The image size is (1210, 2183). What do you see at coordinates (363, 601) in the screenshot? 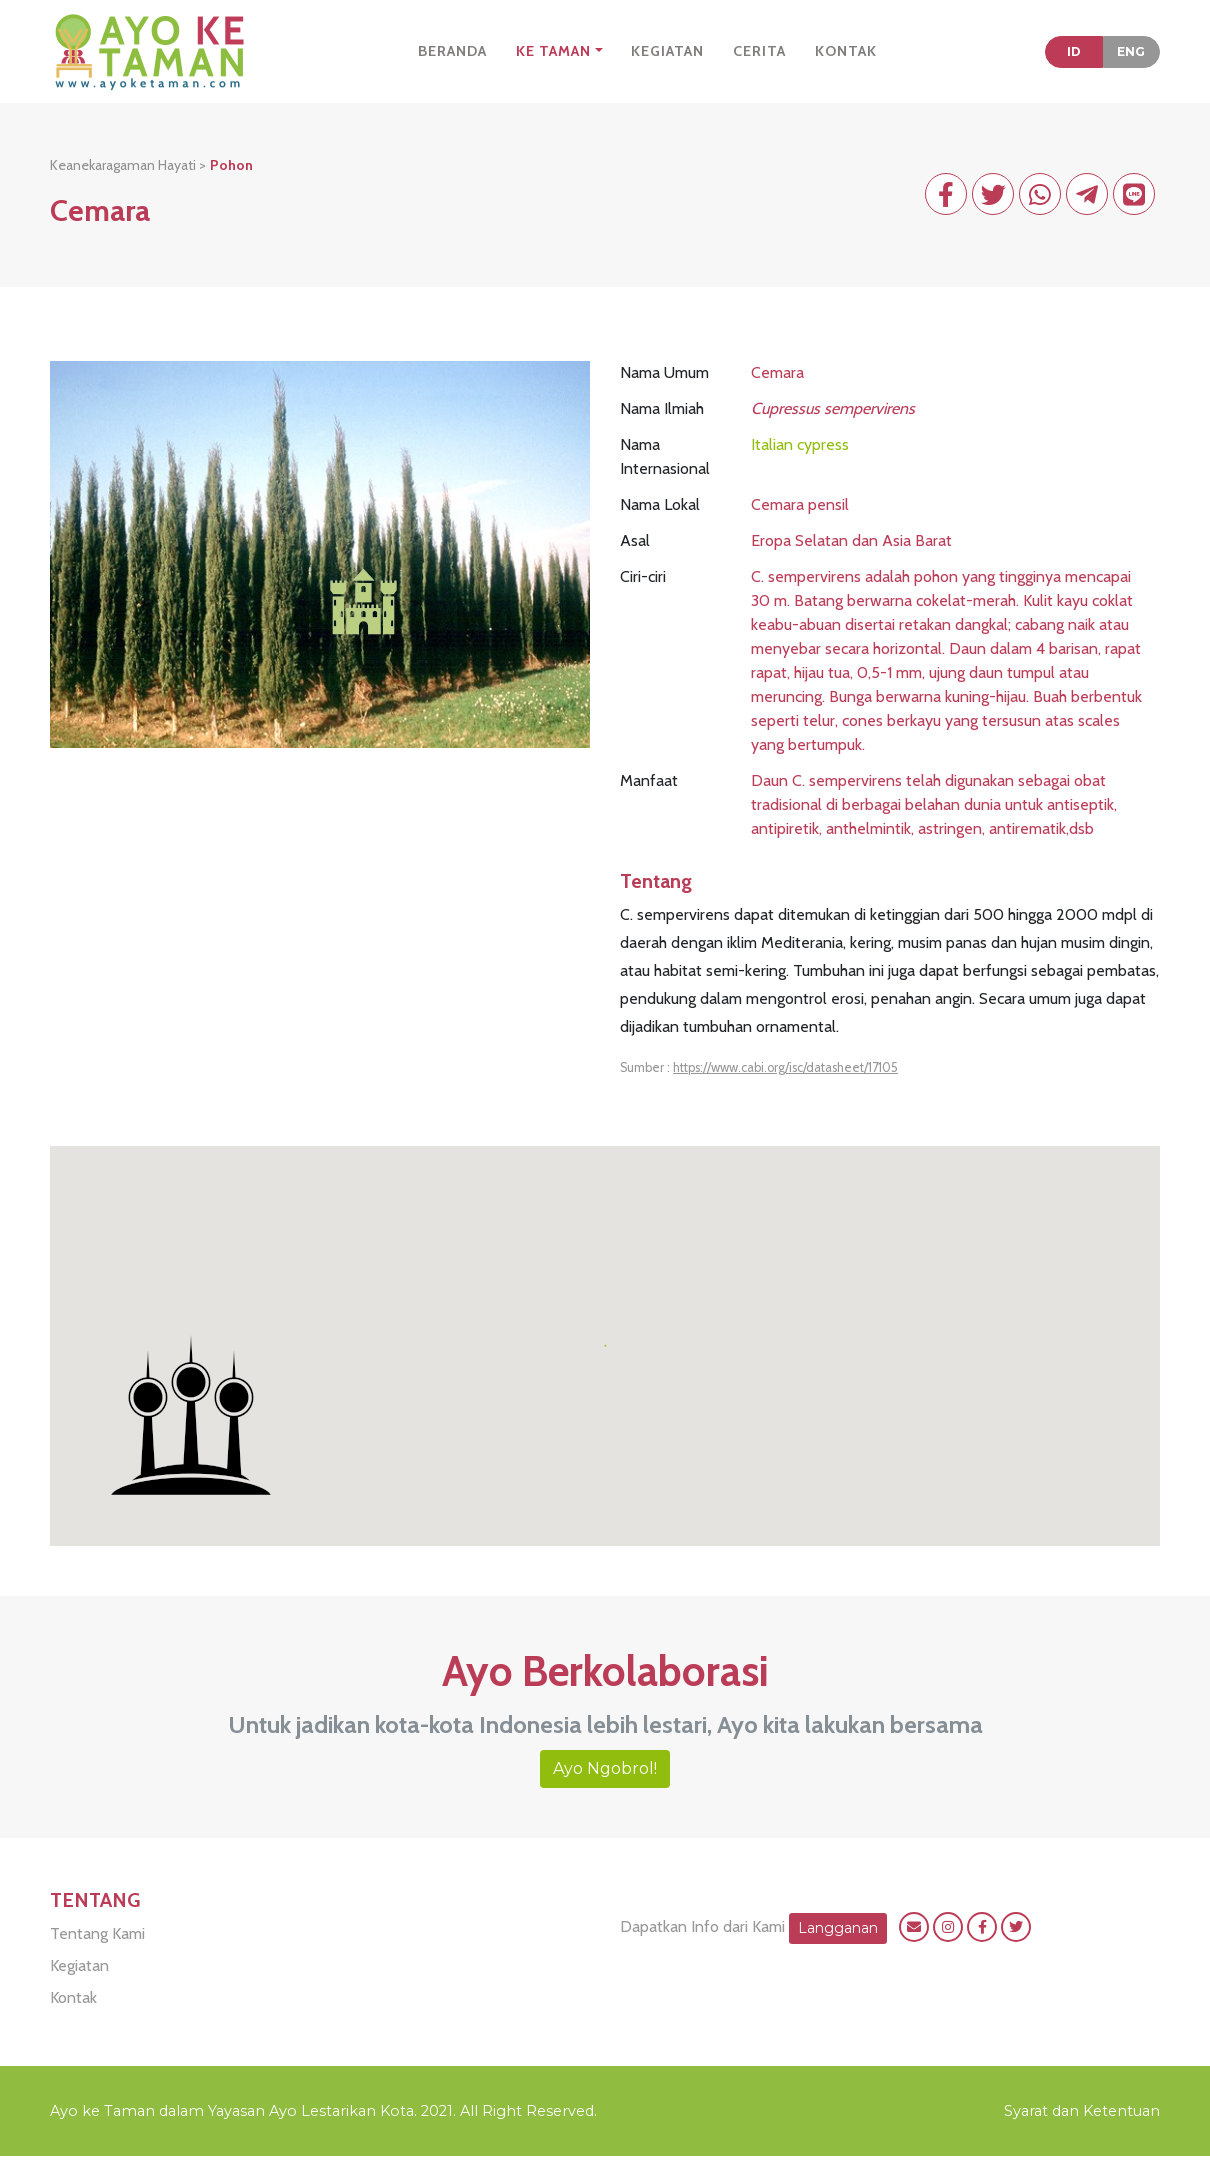
I see `access castle or fortress location in game` at bounding box center [363, 601].